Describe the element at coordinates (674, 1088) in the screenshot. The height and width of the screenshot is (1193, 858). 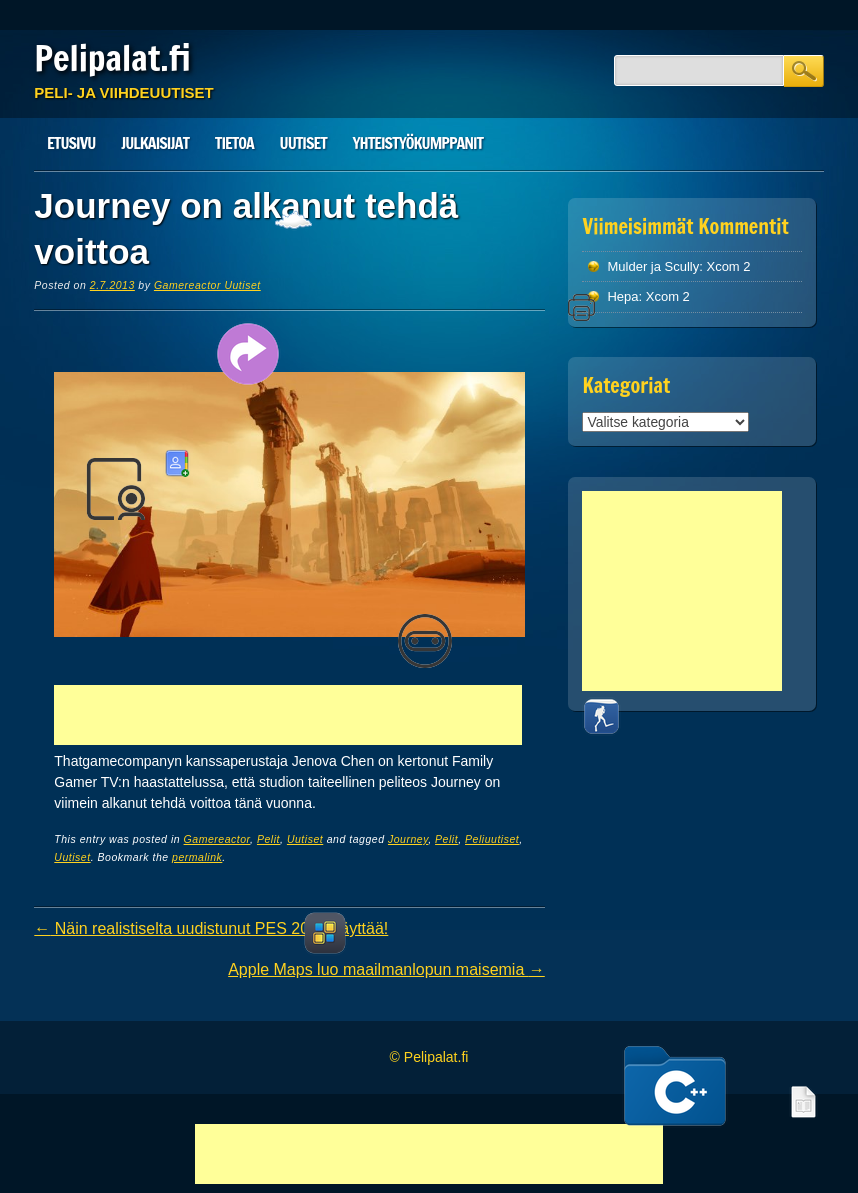
I see `open folder containing C++ project files` at that location.